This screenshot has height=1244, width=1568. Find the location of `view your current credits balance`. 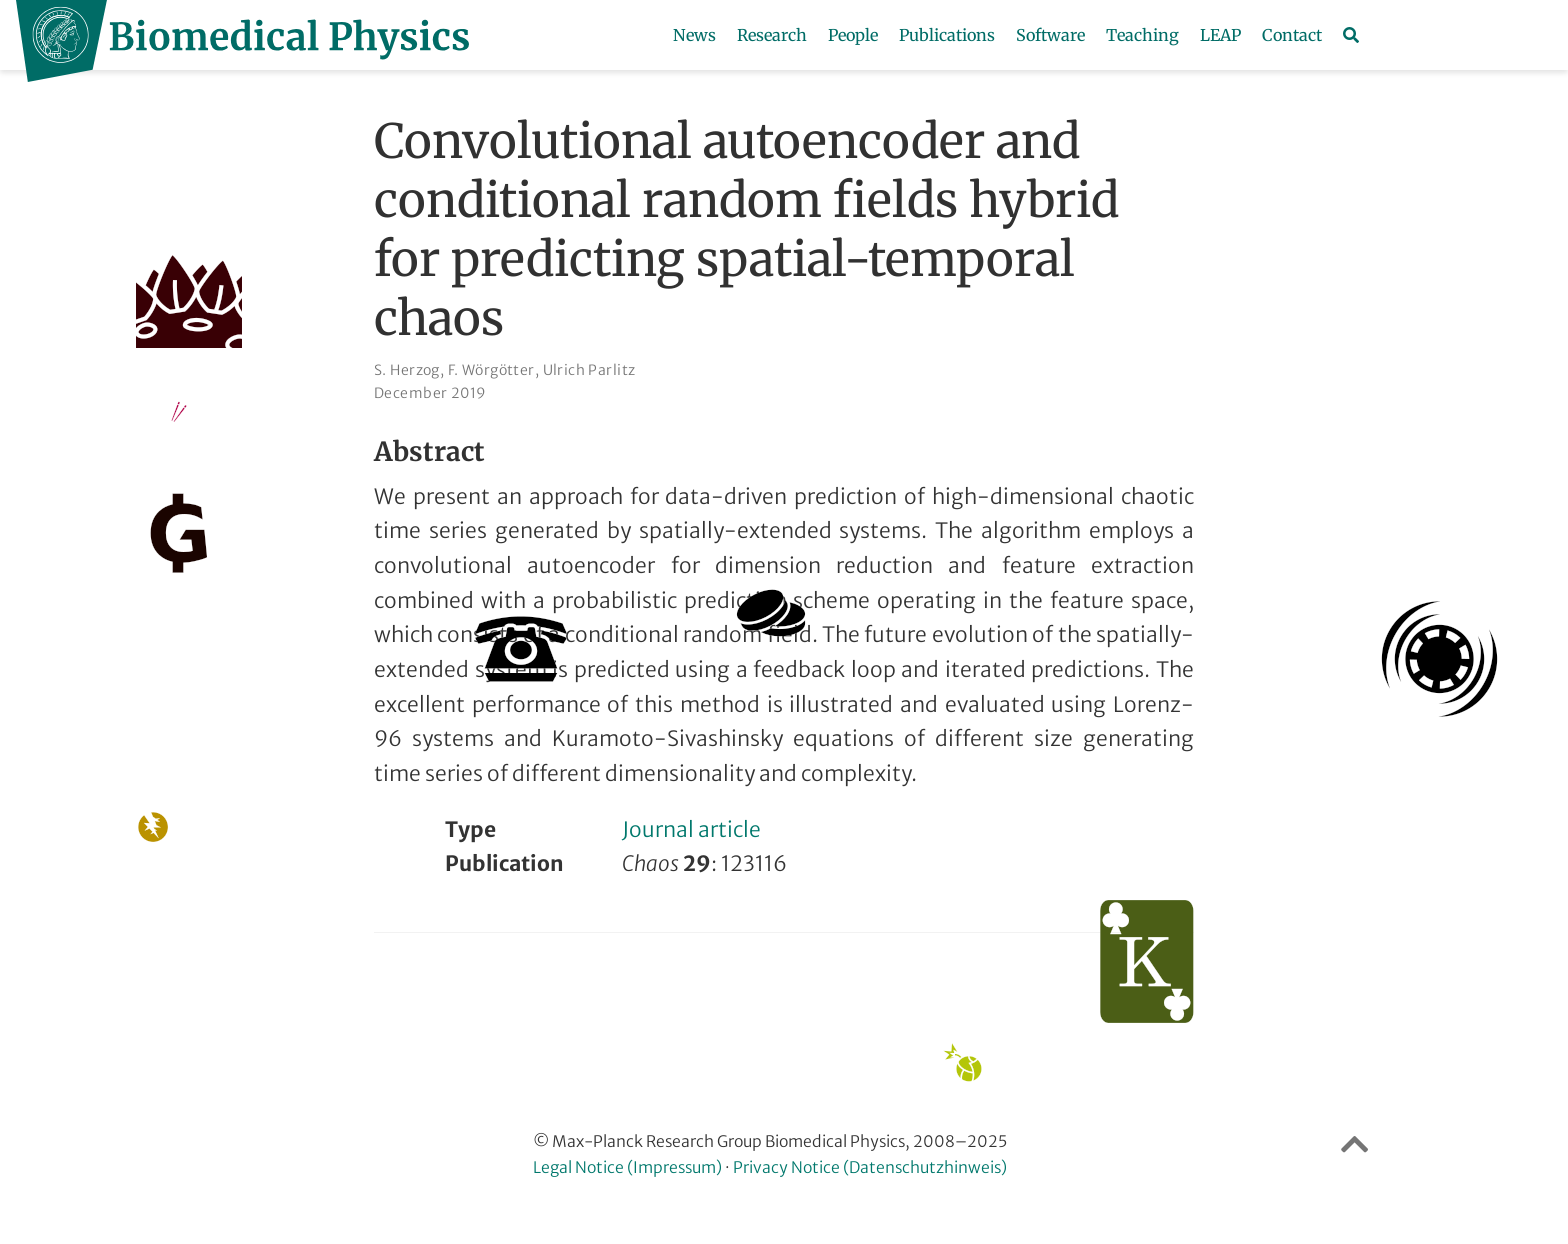

view your current credits balance is located at coordinates (178, 533).